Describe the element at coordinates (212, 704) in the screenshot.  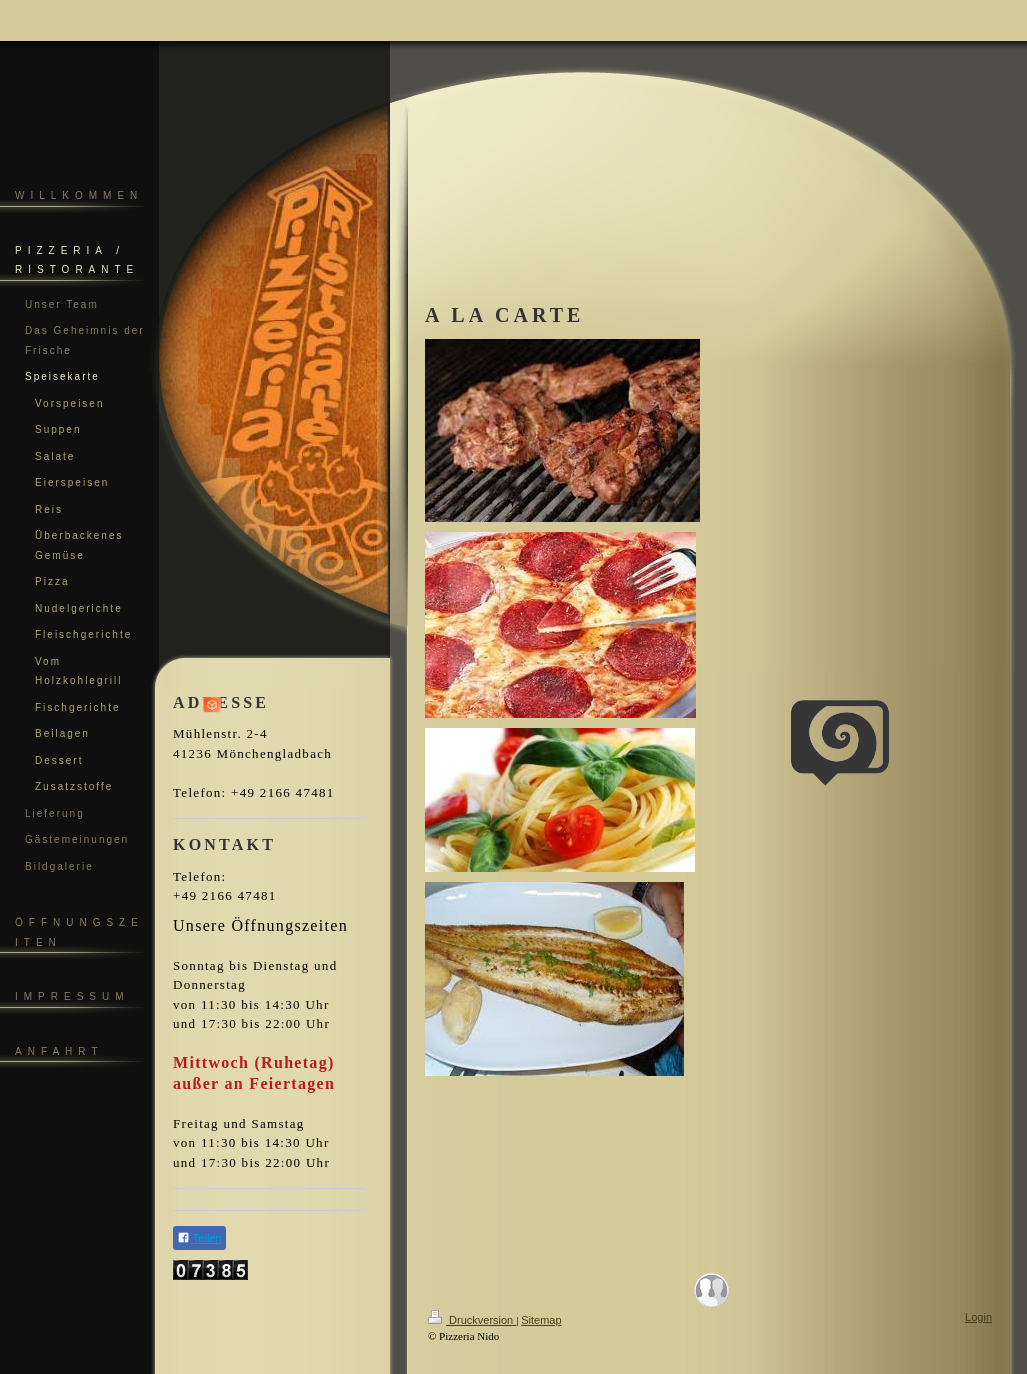
I see `3D model file in STL binary format` at that location.